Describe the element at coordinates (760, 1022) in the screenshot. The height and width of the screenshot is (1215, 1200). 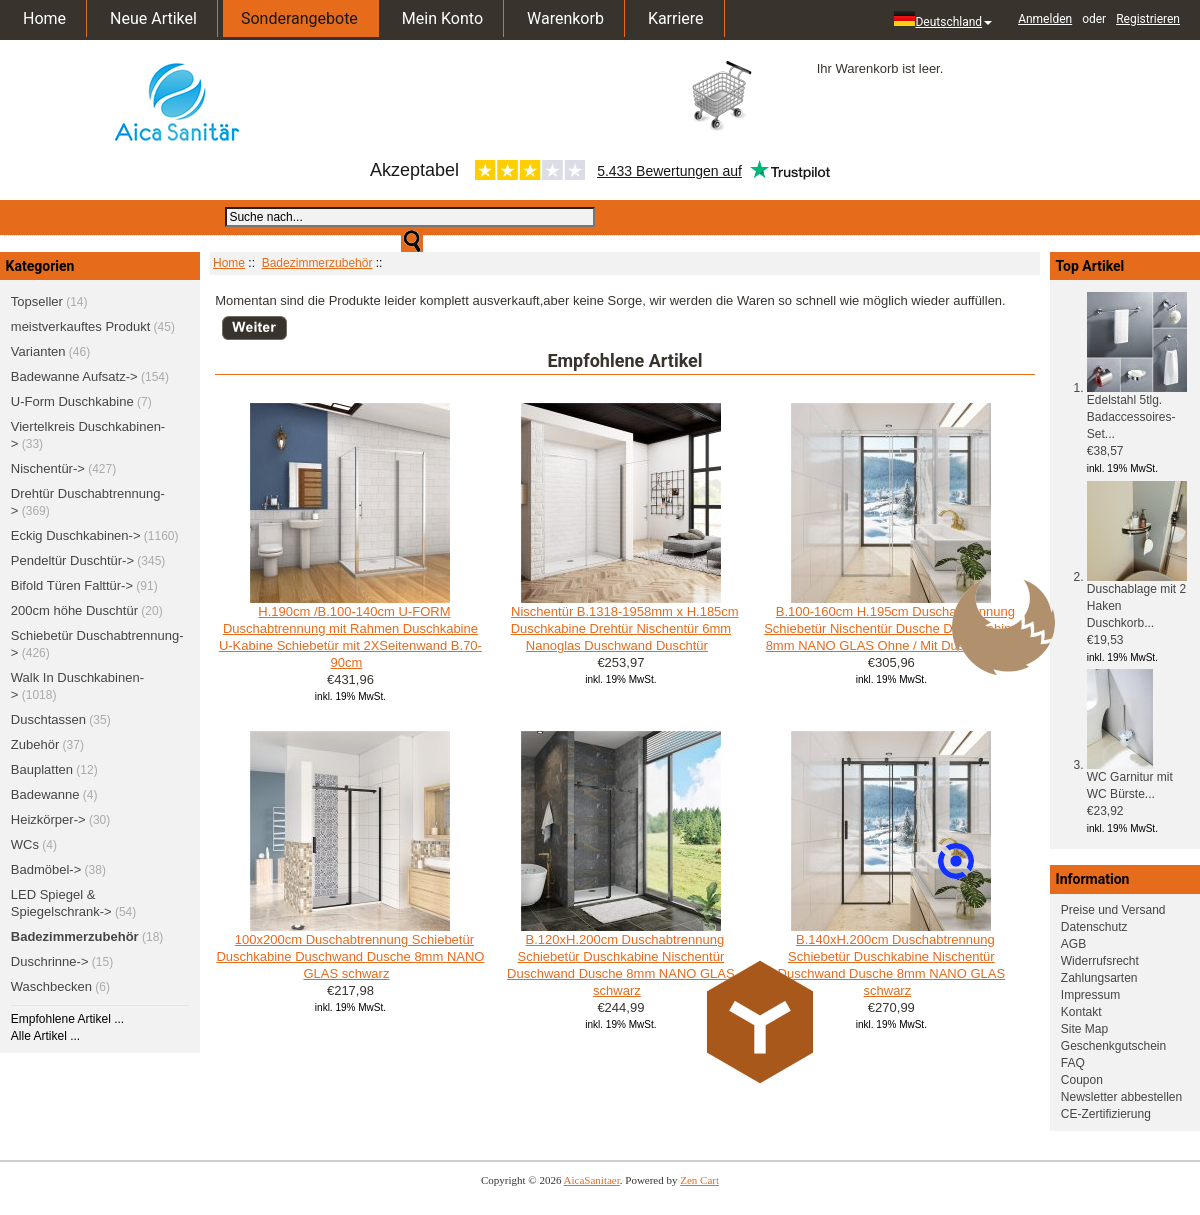
I see `Unity game engine logo` at that location.